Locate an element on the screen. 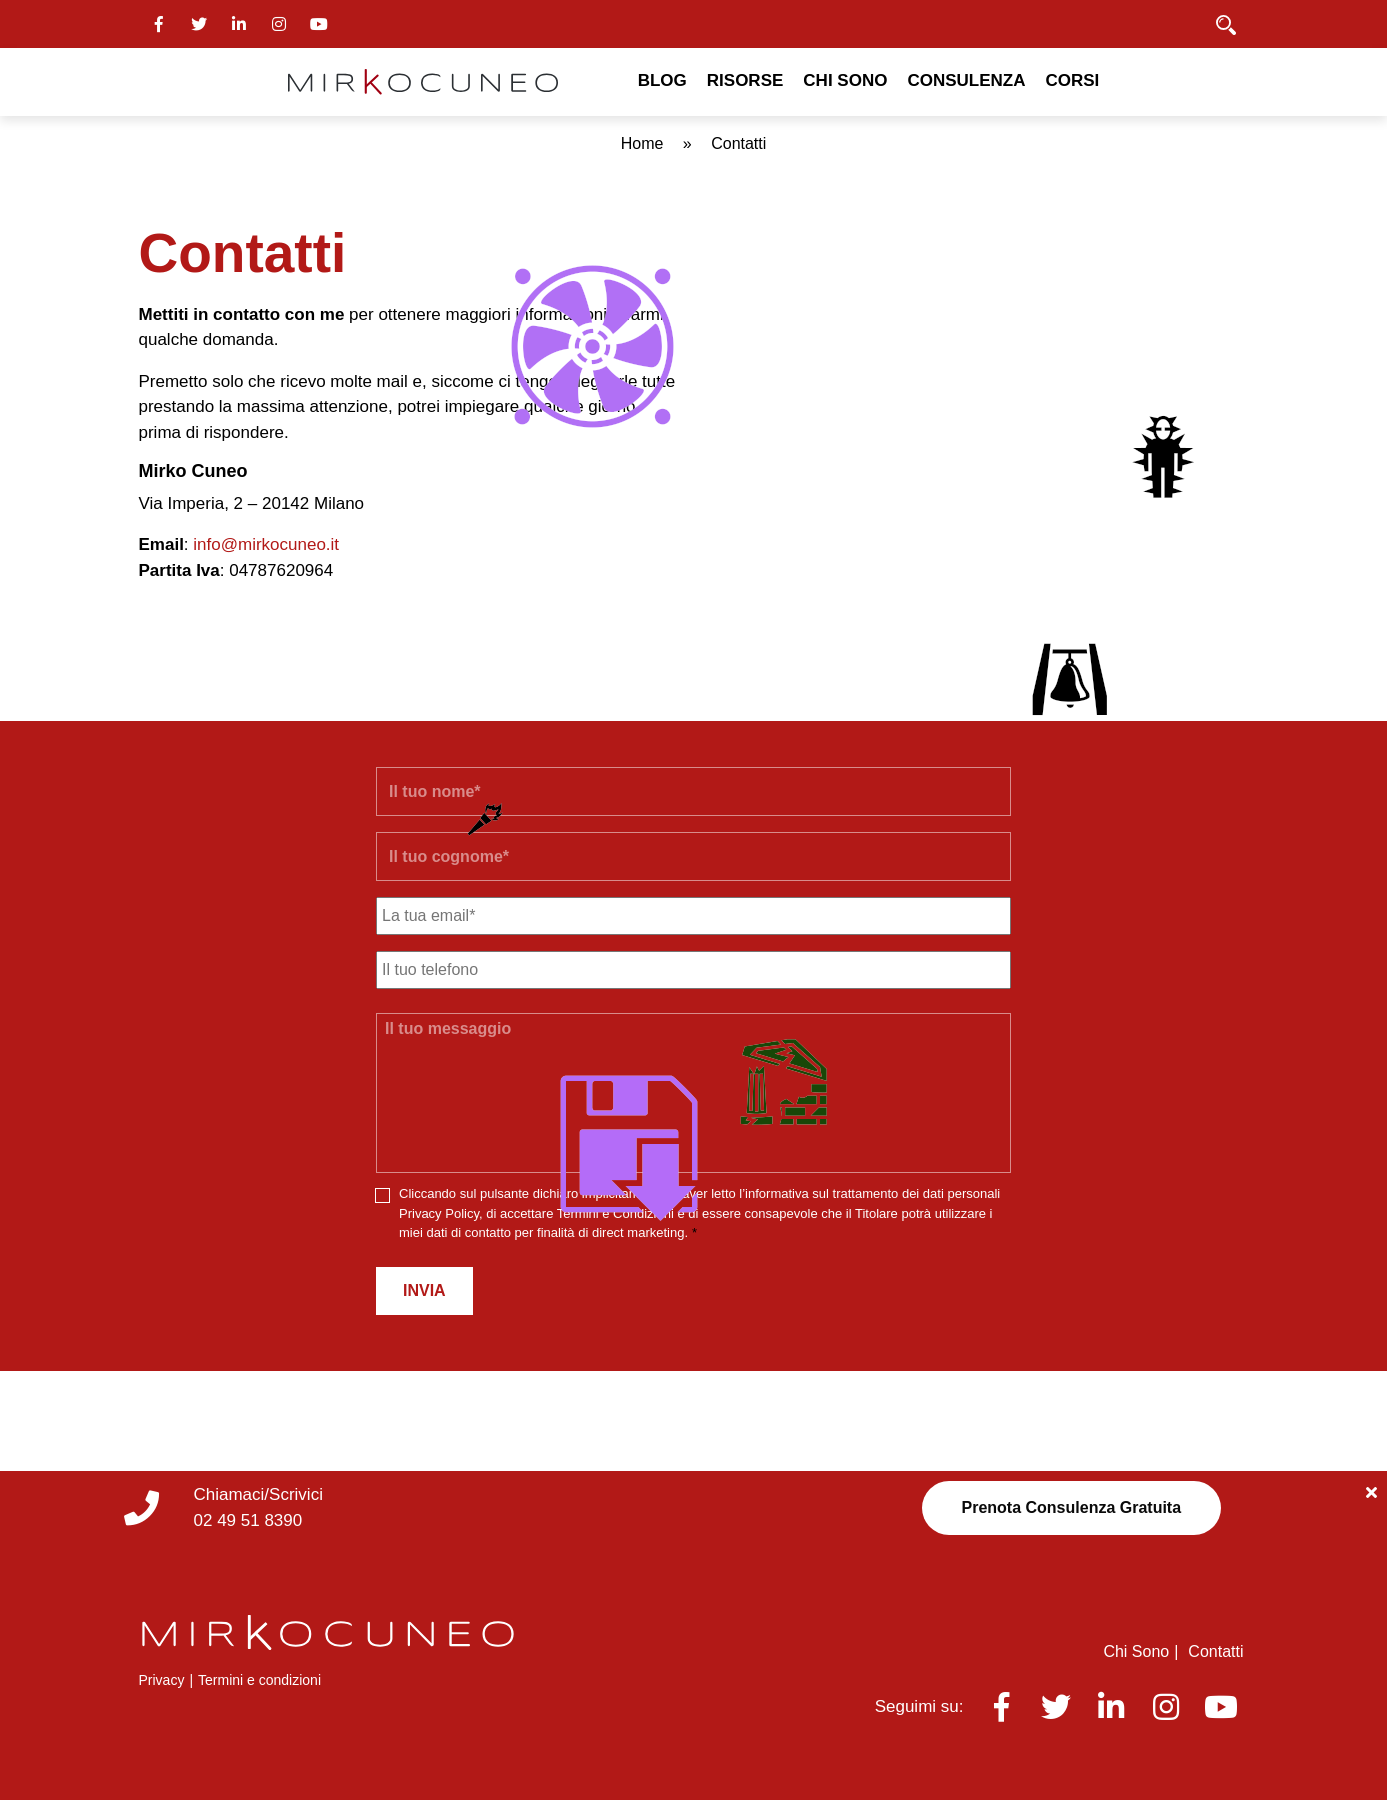  toggle flashlight or torch mode is located at coordinates (485, 818).